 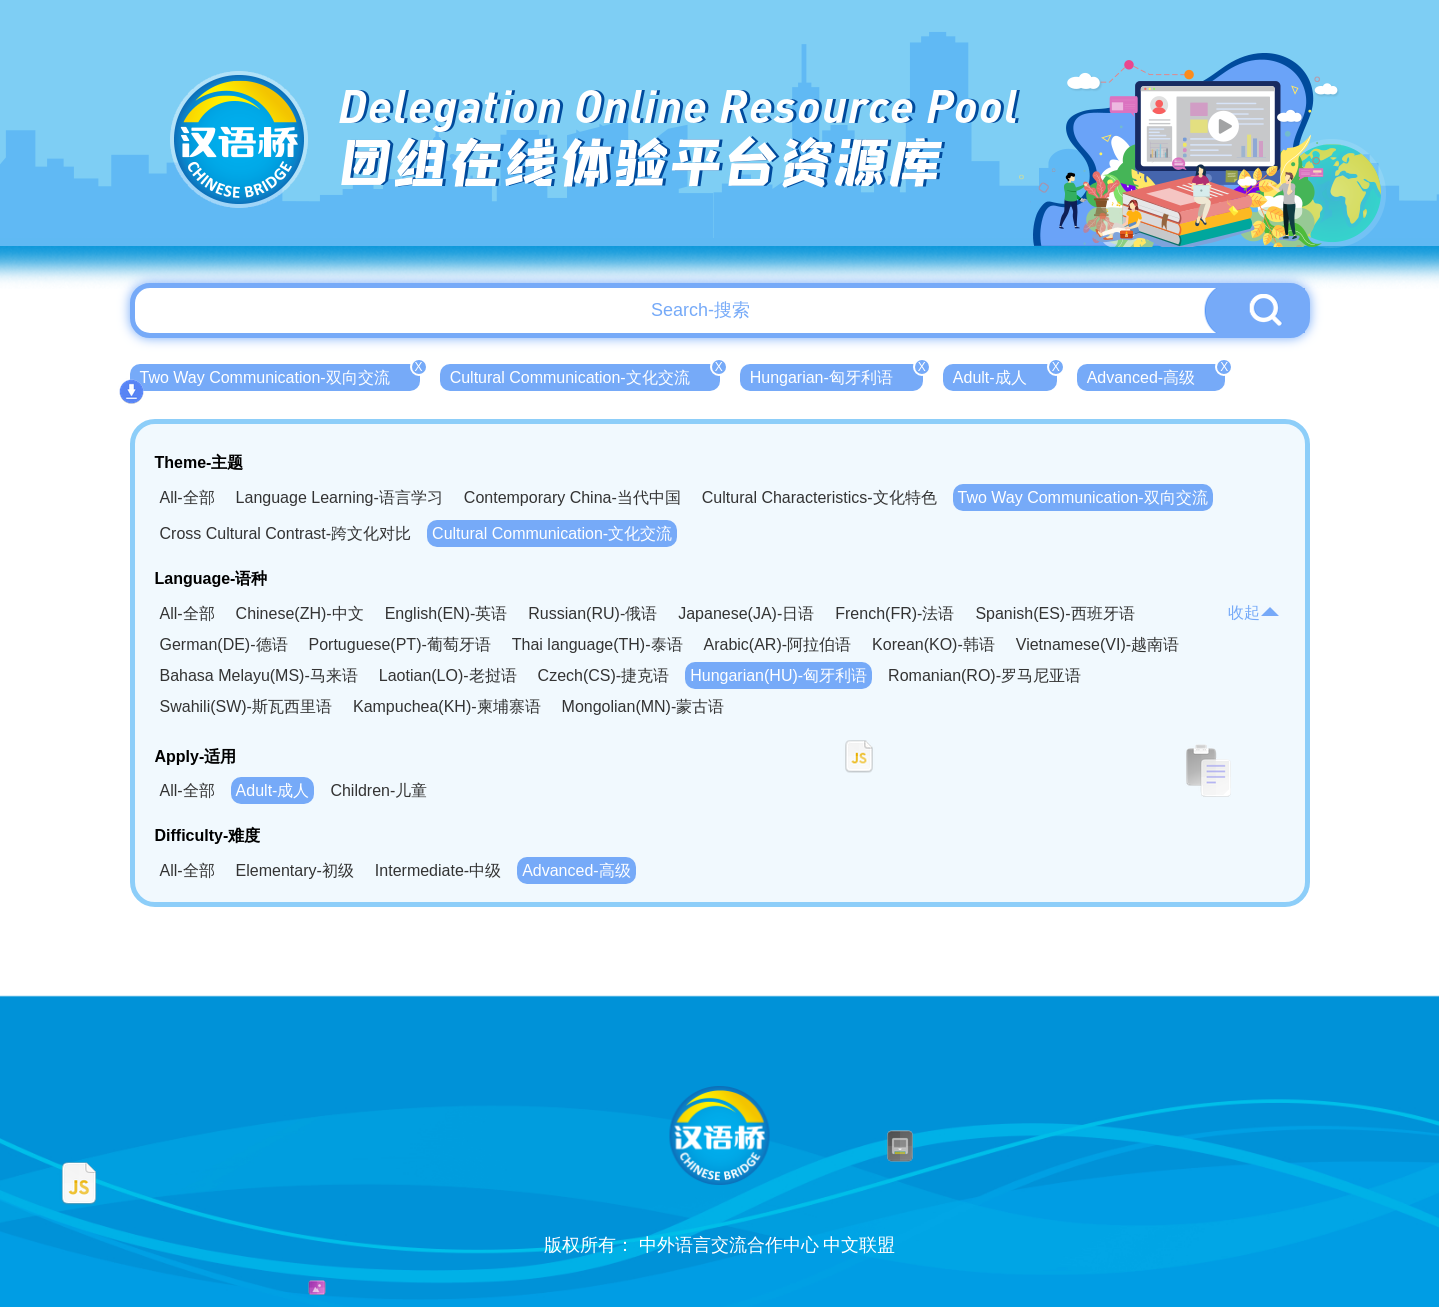 What do you see at coordinates (900, 1146) in the screenshot?
I see `nintendo 64 game ROM file` at bounding box center [900, 1146].